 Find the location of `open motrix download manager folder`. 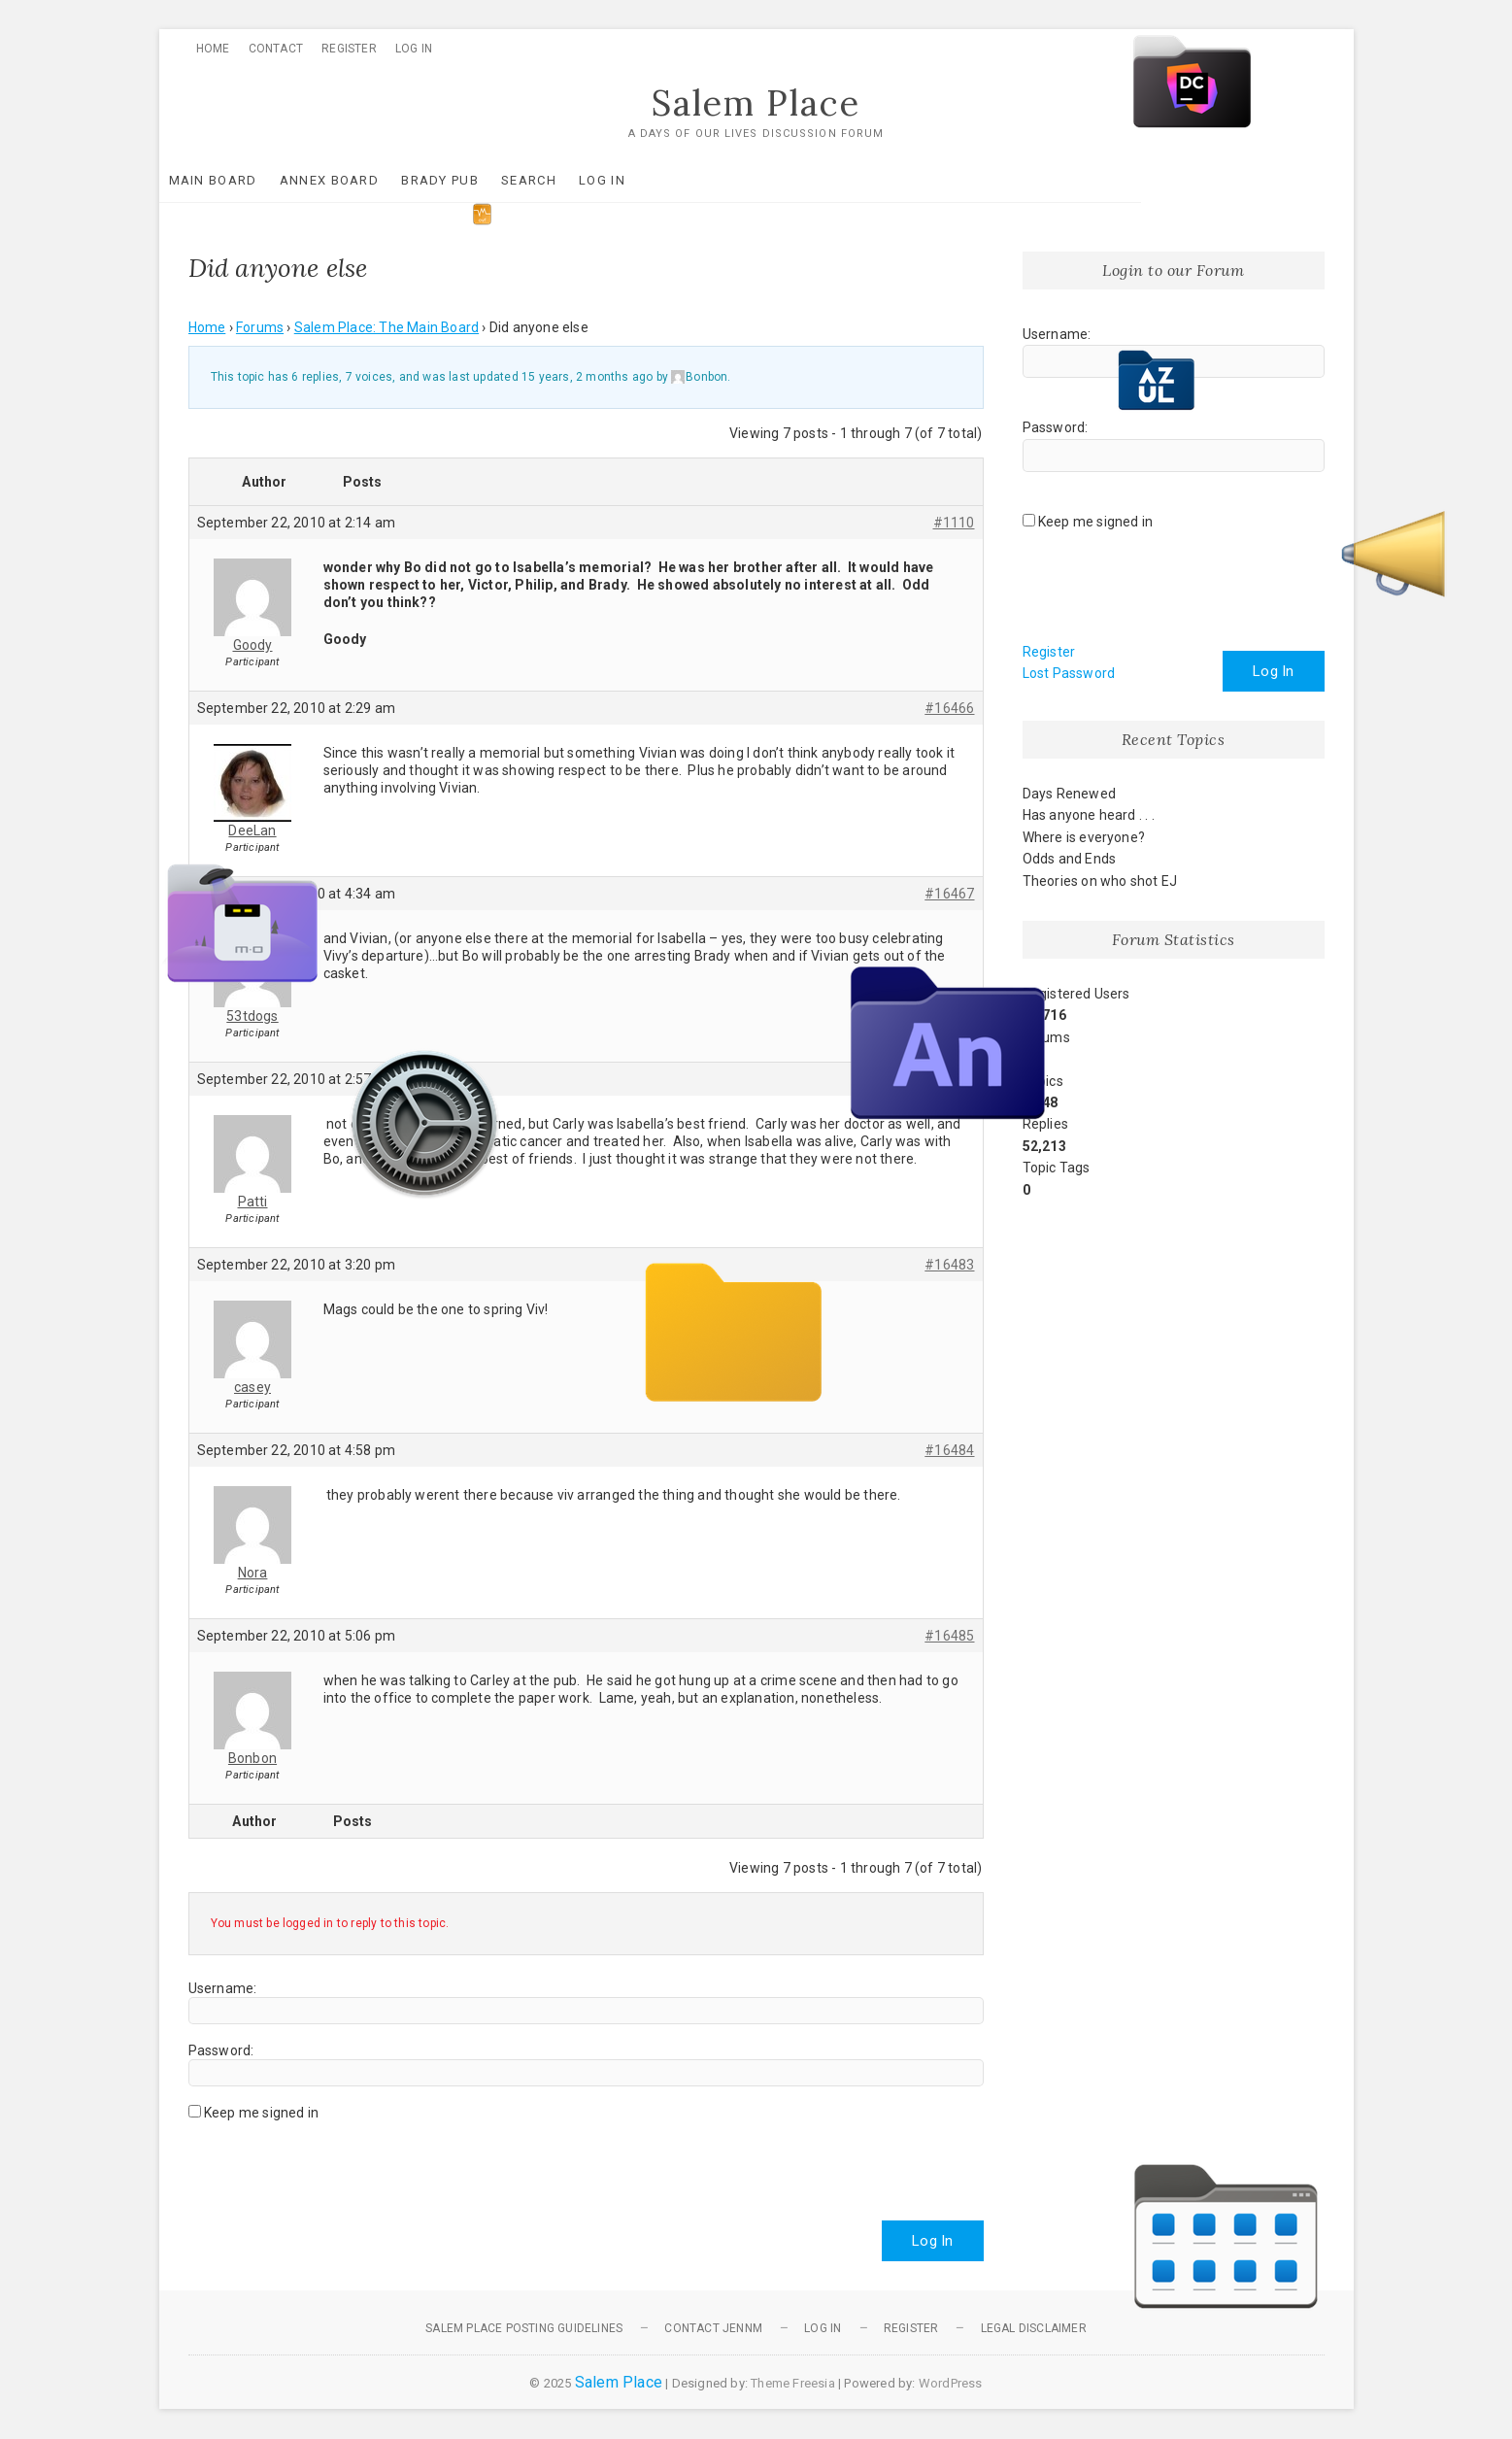

open motrix download manager folder is located at coordinates (242, 930).